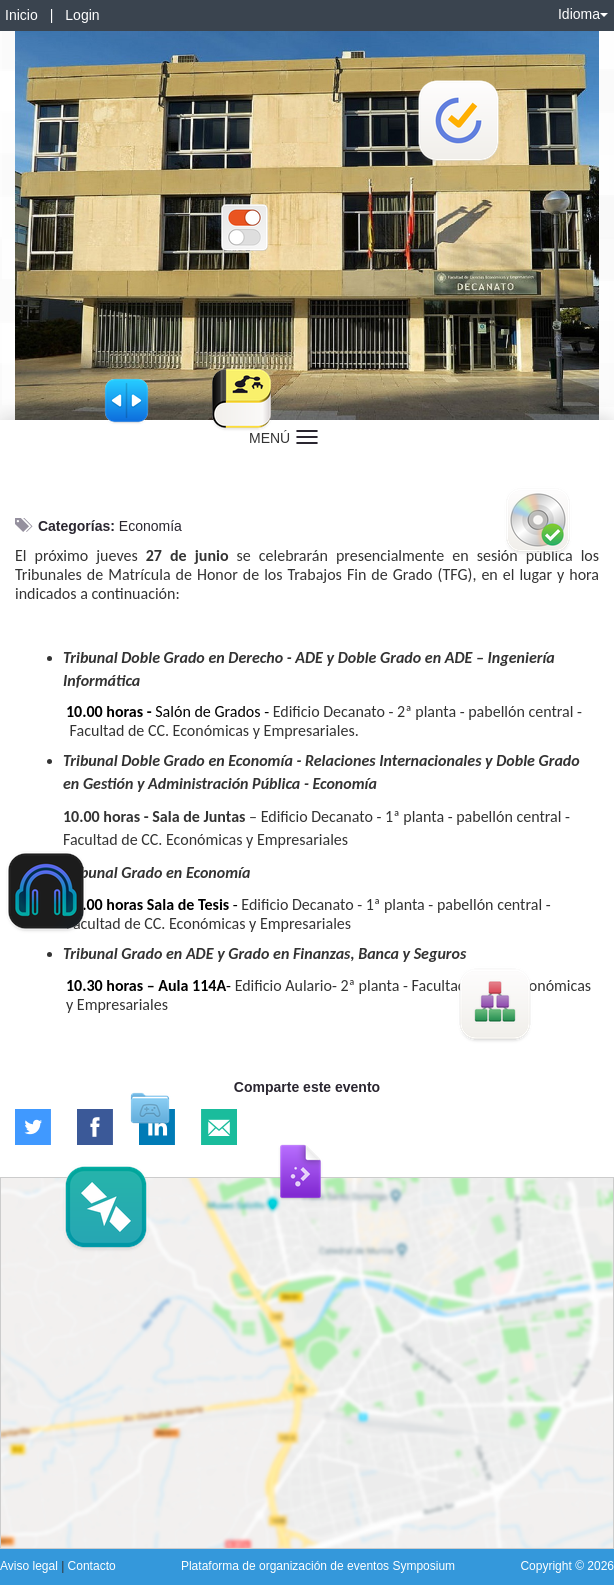  What do you see at coordinates (244, 227) in the screenshot?
I see `access desktop preferences and settings` at bounding box center [244, 227].